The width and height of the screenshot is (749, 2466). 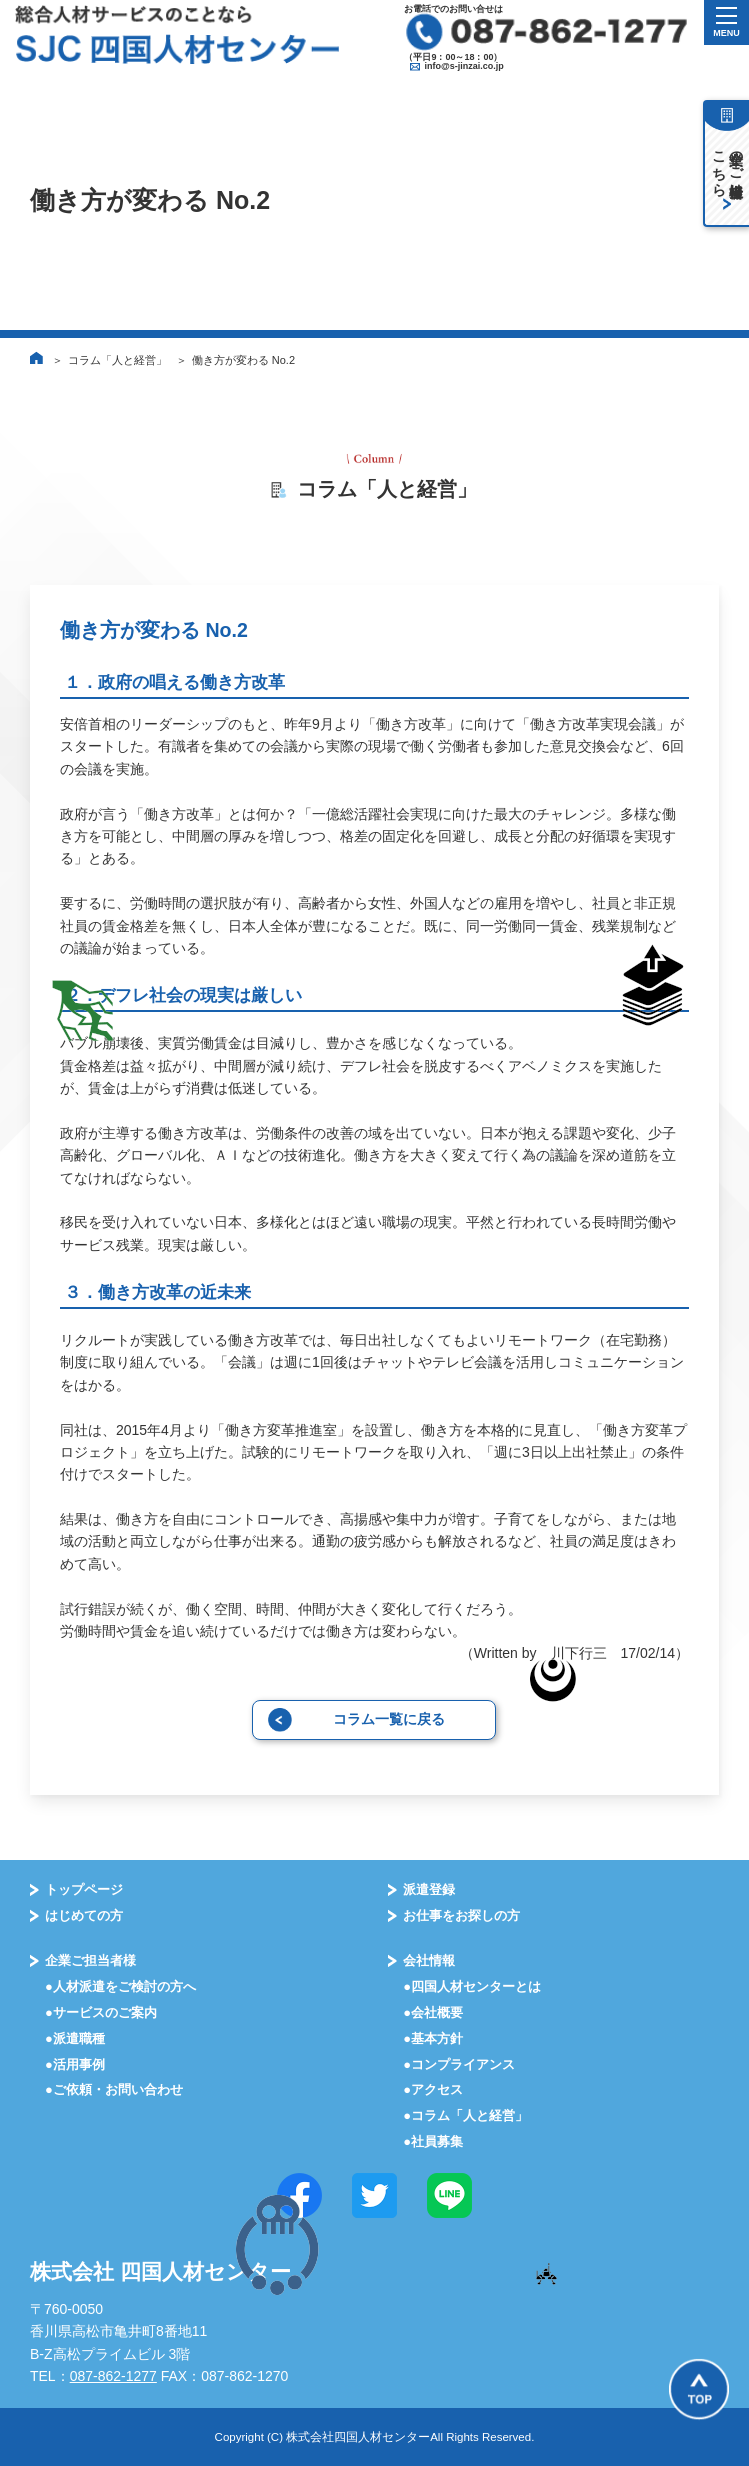 I want to click on indicates lightning damage or electric attack ability, so click(x=82, y=1010).